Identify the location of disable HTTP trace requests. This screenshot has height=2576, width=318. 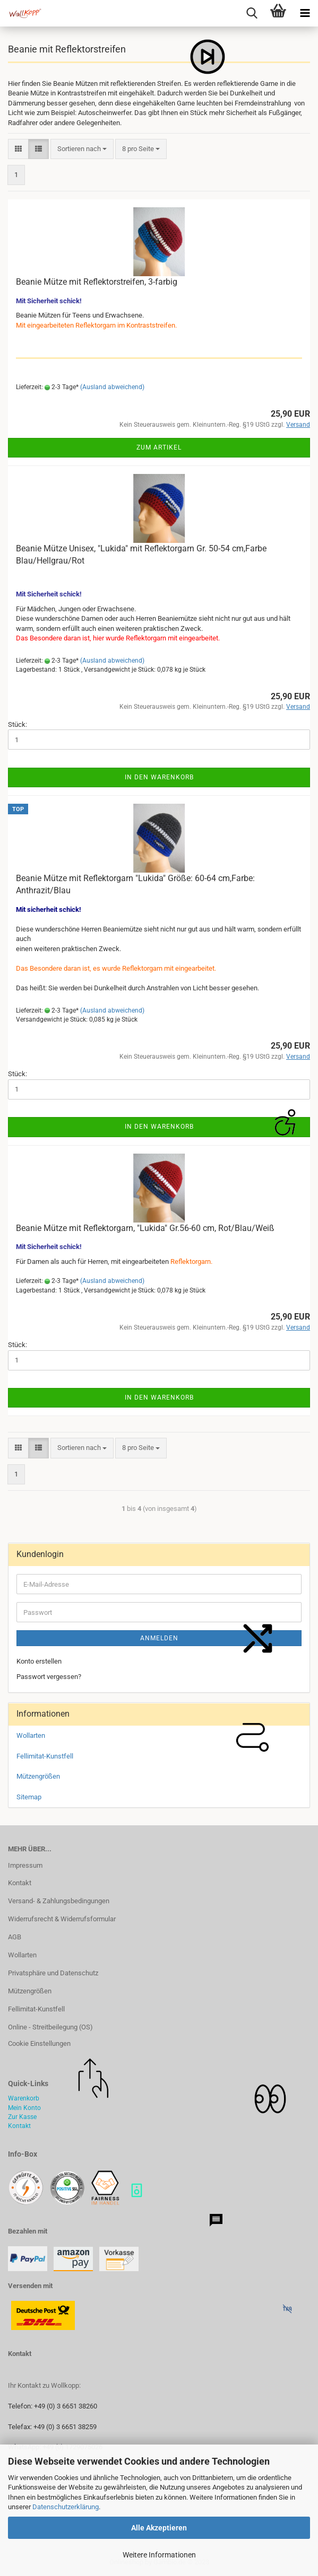
(287, 2309).